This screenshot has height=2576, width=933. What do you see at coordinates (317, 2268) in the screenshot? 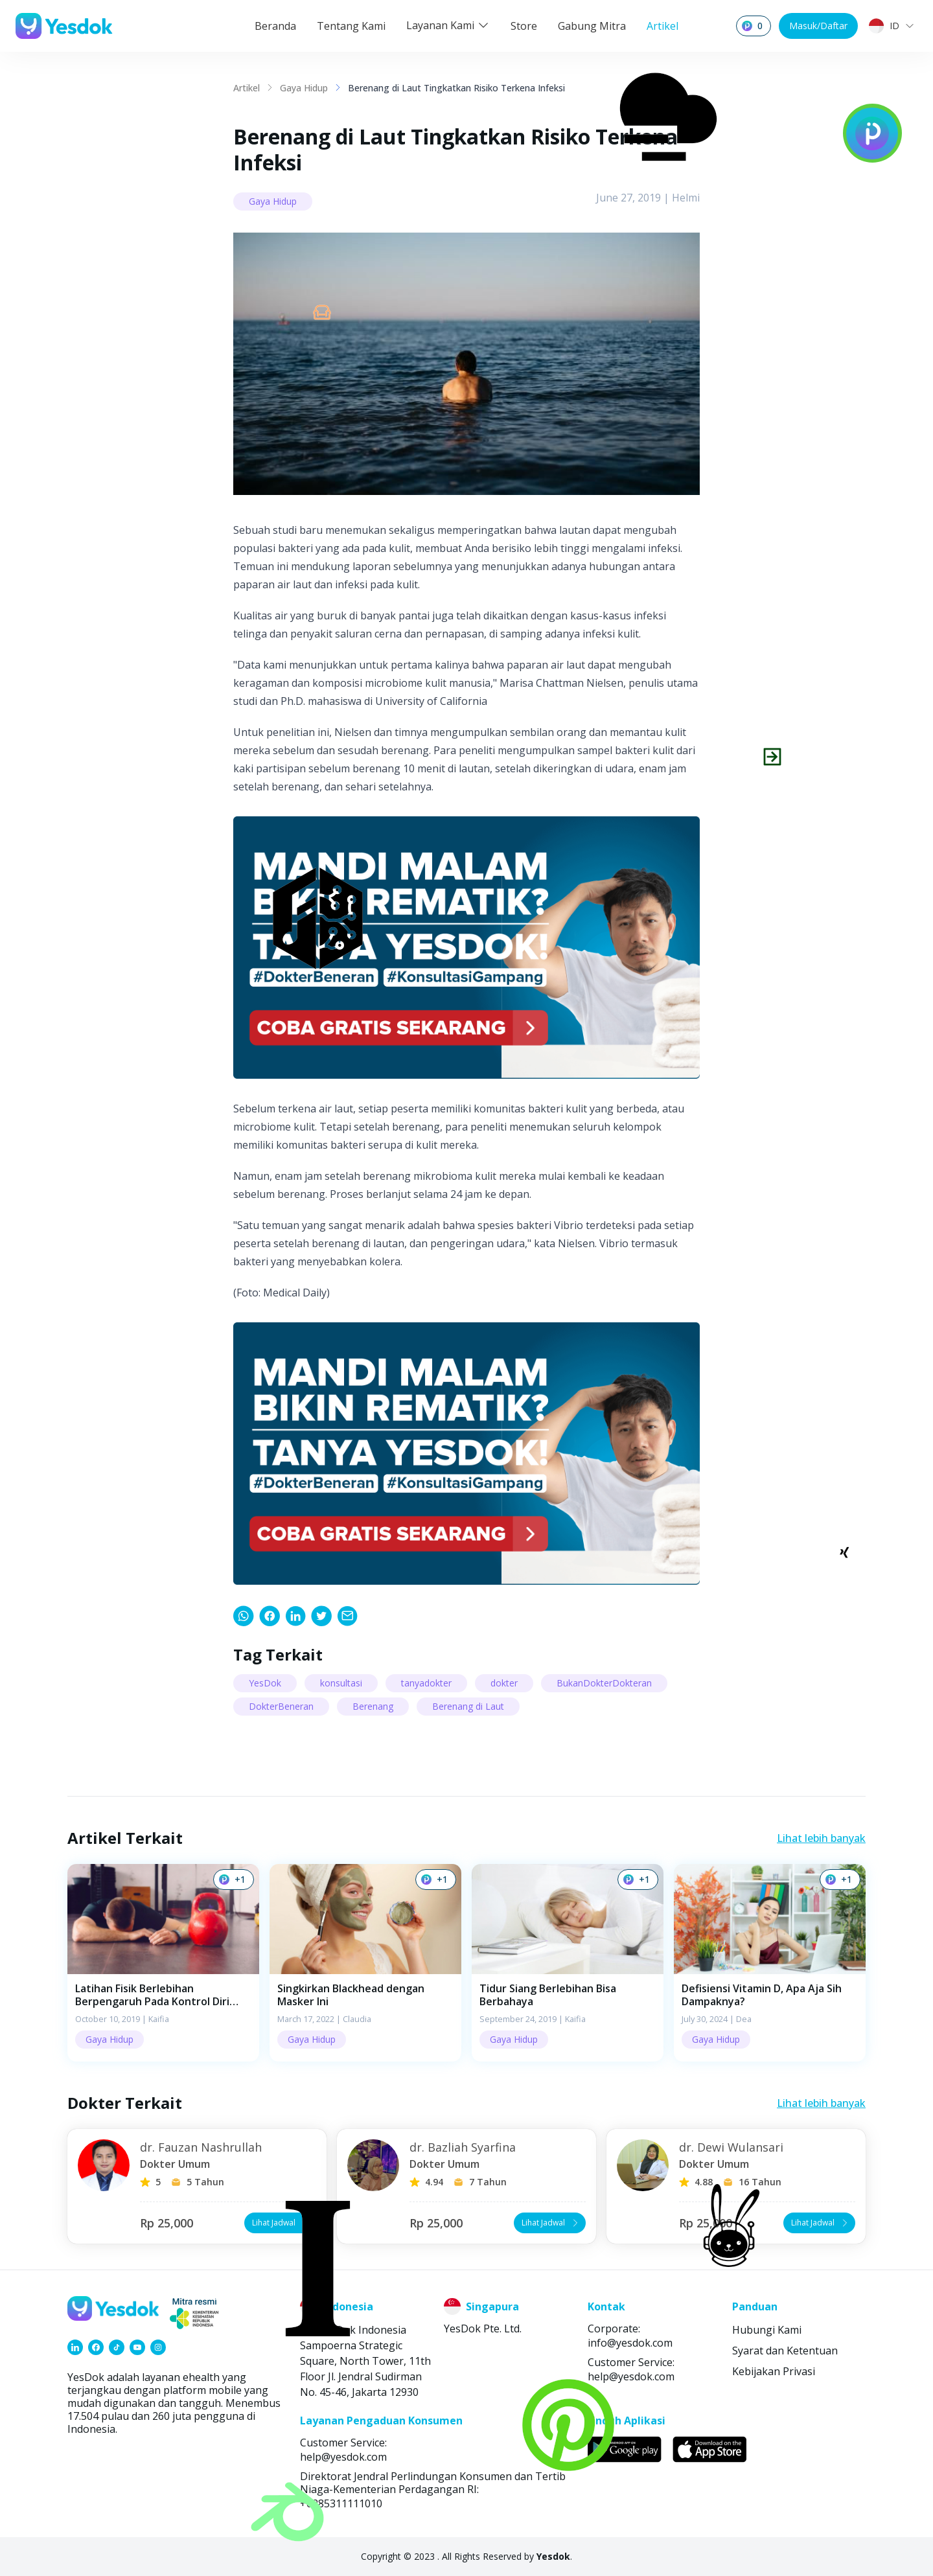
I see `open instapaper app` at bounding box center [317, 2268].